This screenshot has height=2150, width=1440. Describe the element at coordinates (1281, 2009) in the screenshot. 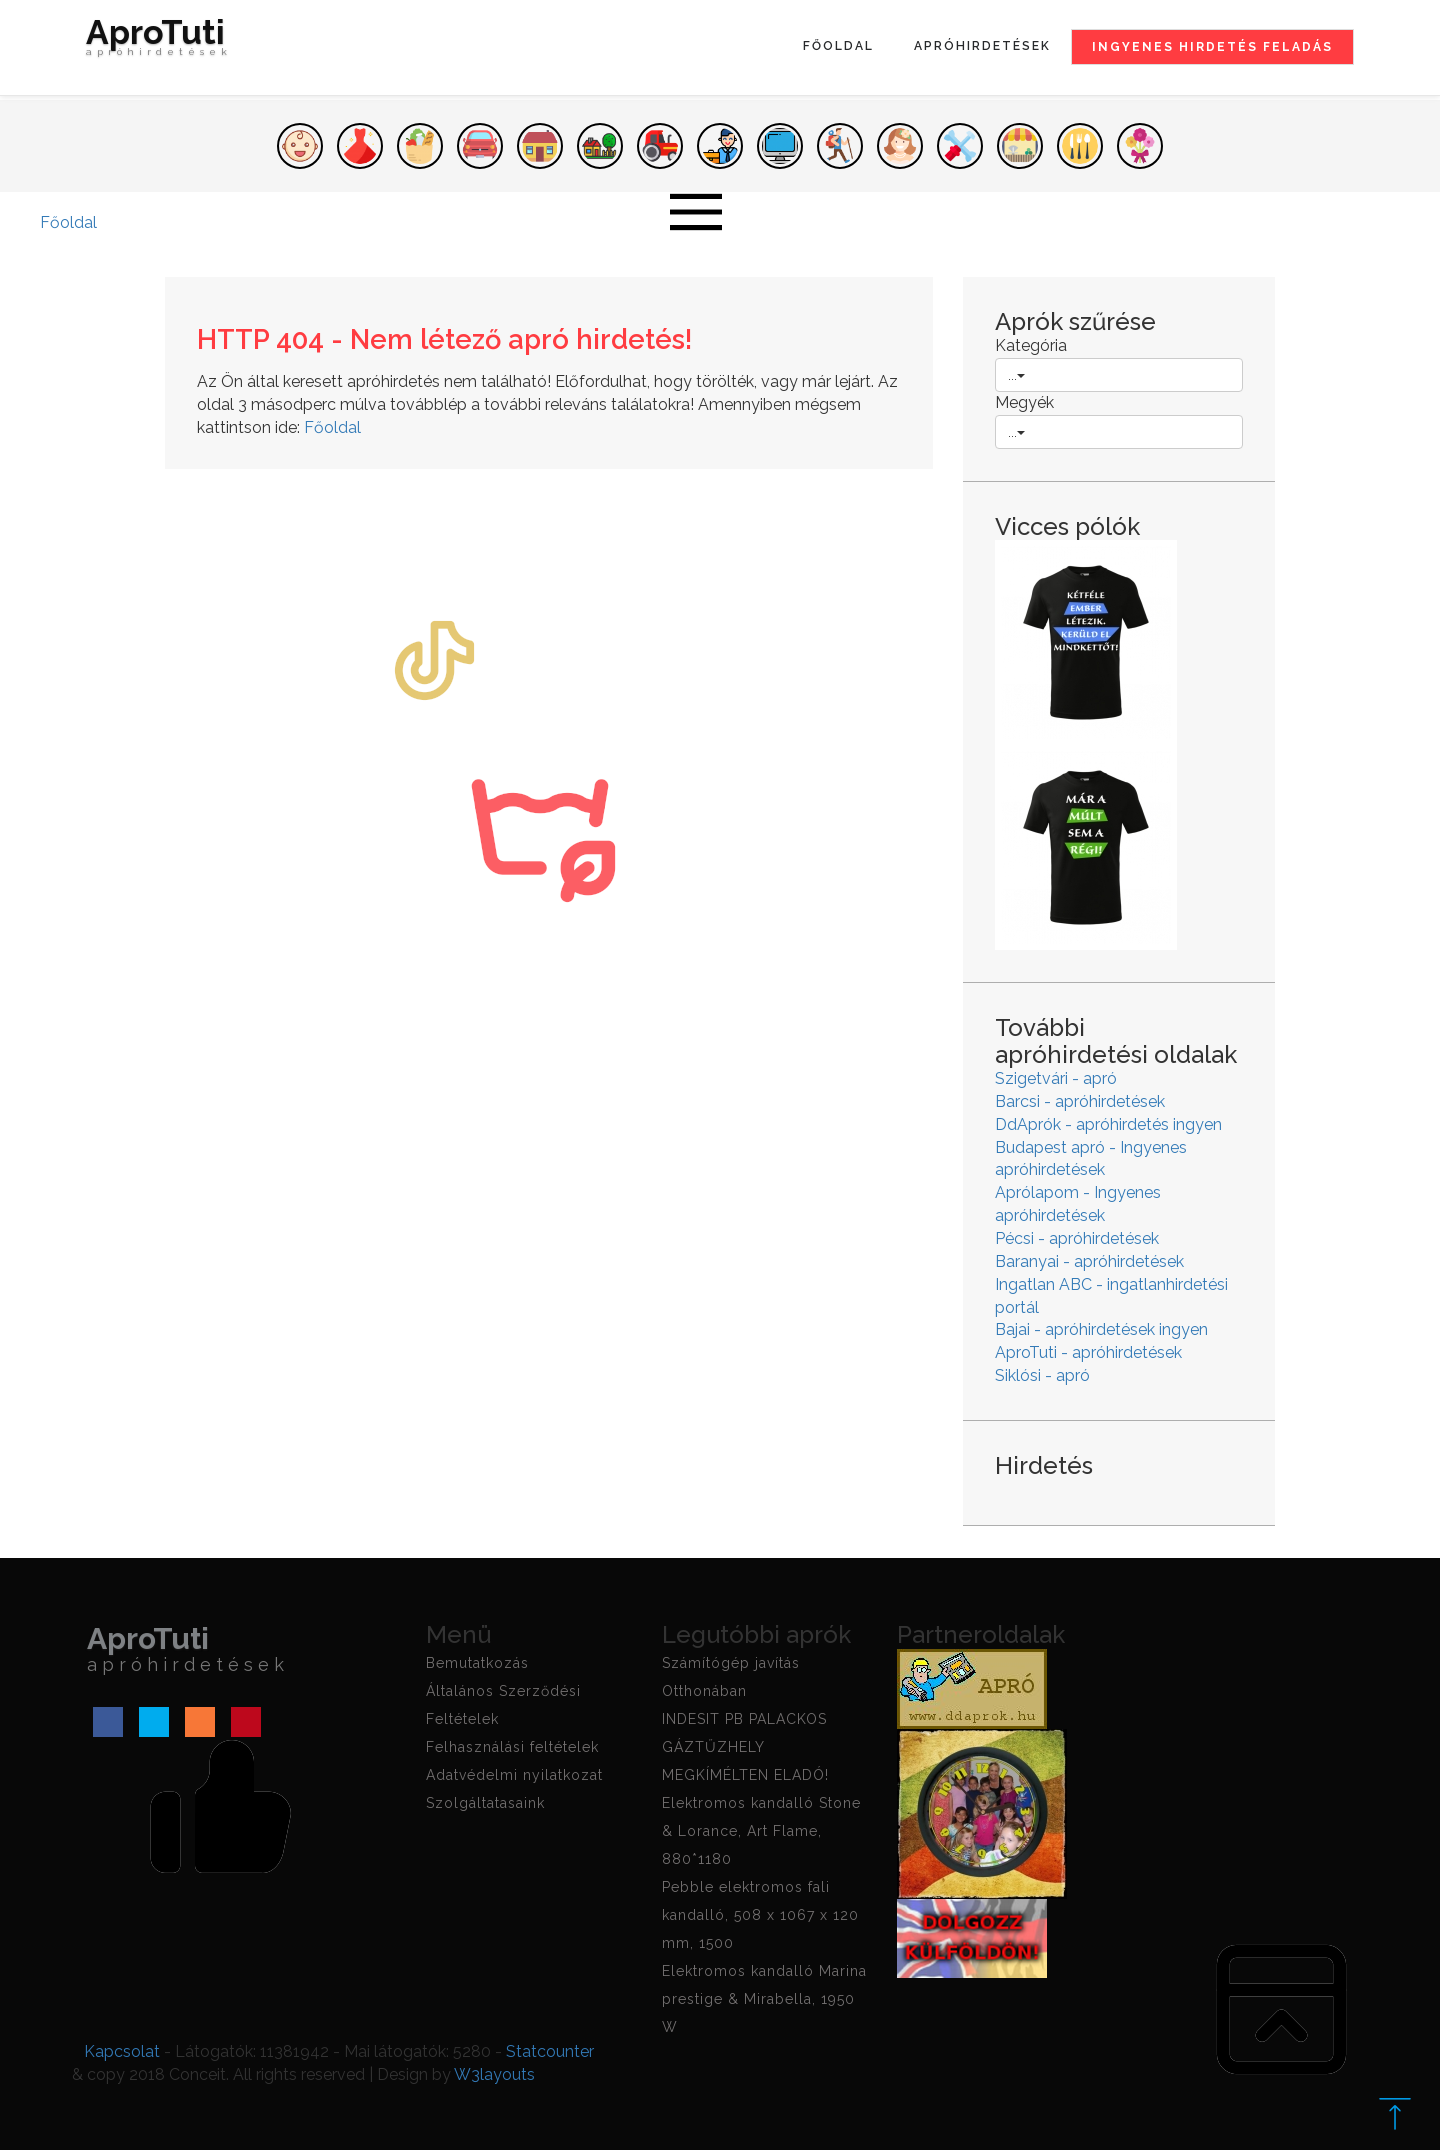

I see `collapse top panel` at that location.